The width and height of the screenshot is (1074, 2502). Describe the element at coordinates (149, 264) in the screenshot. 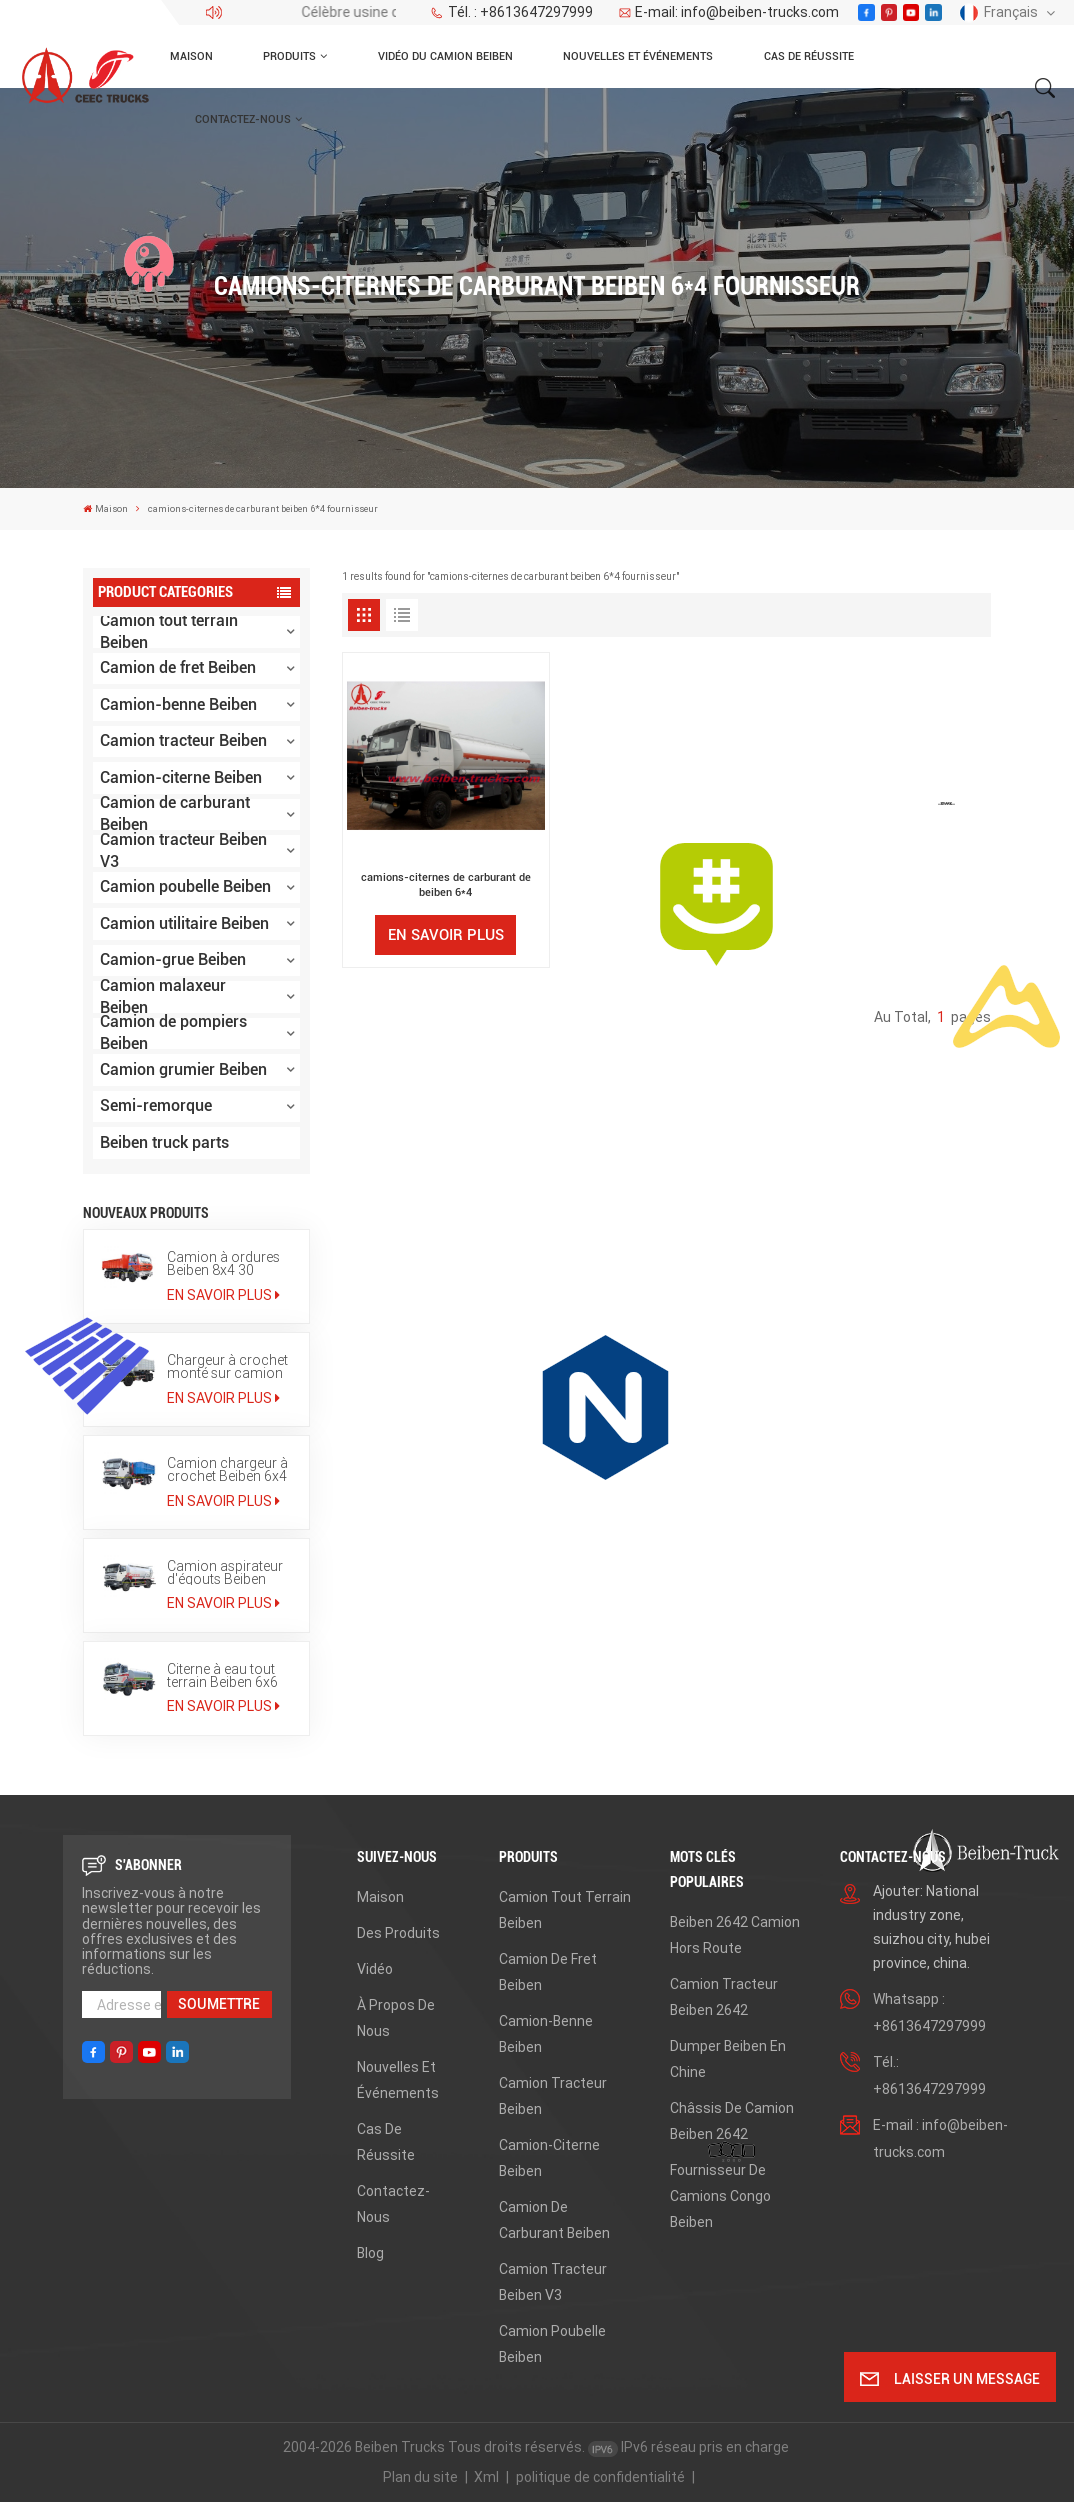

I see `livewire framework logo` at that location.